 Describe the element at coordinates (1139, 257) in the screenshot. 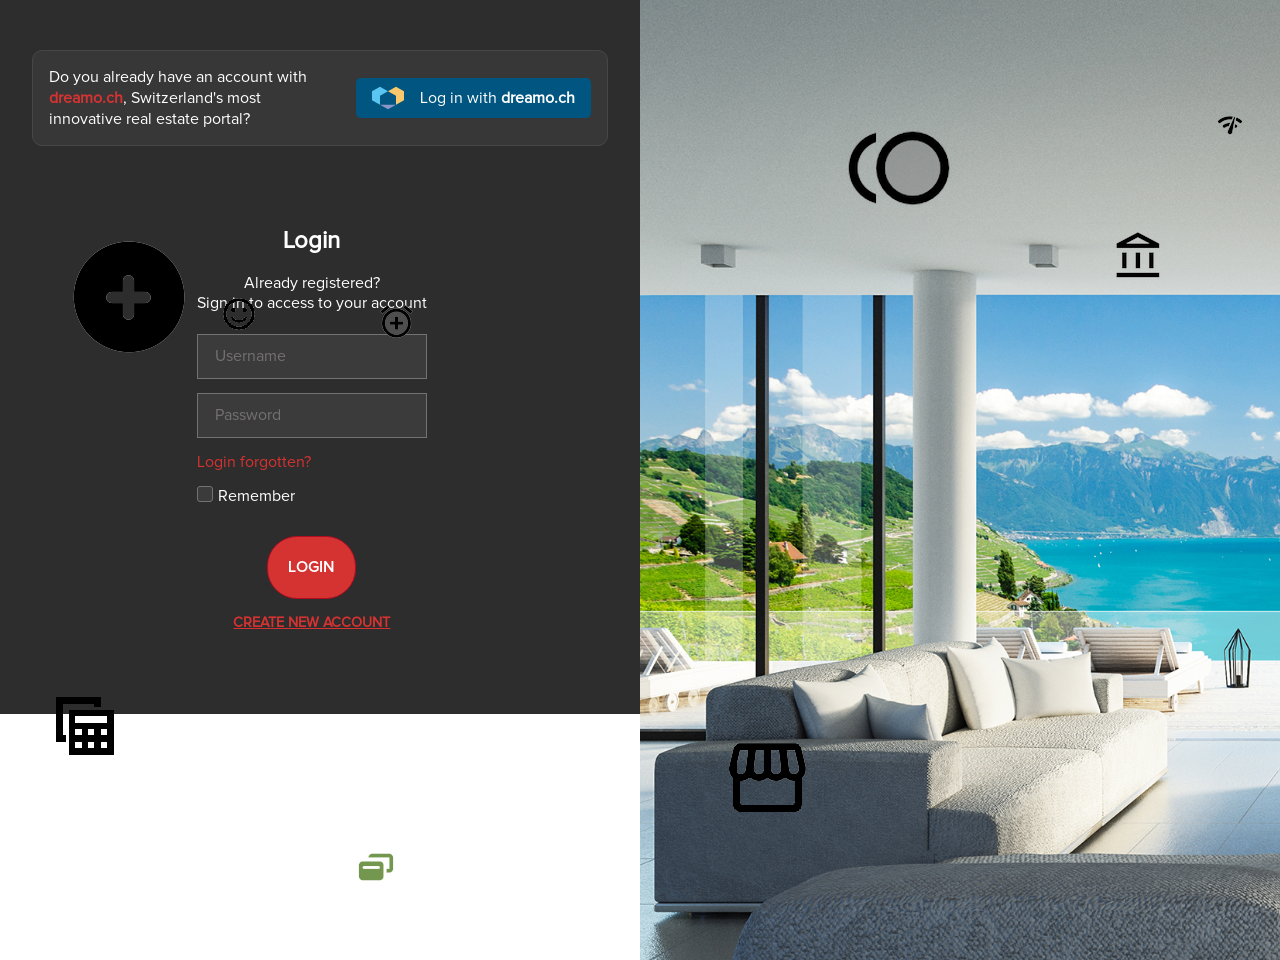

I see `access banking or financial services` at that location.